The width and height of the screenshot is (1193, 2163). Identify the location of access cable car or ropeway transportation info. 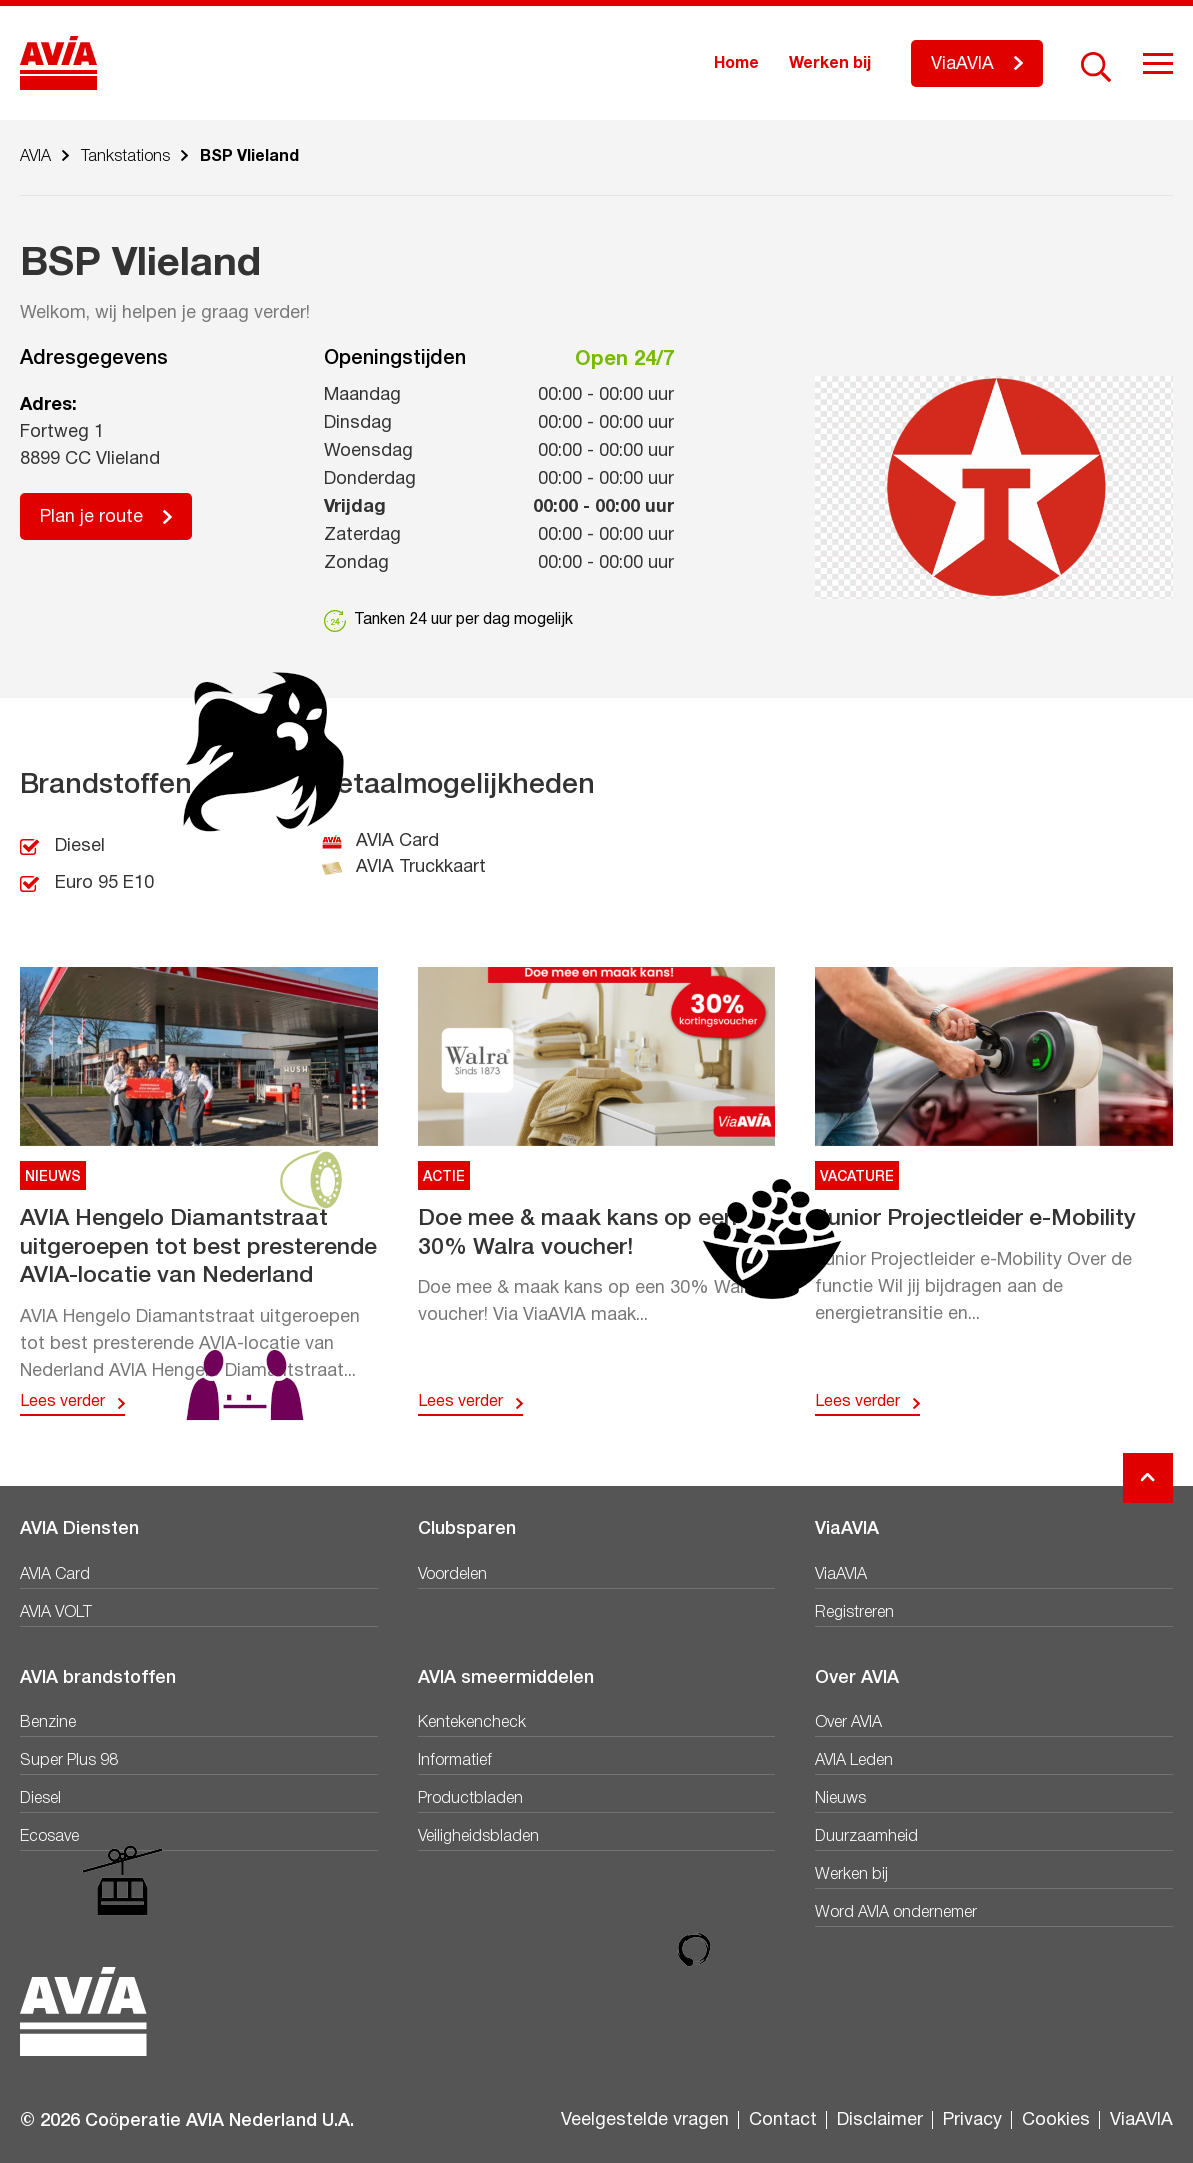
(122, 1884).